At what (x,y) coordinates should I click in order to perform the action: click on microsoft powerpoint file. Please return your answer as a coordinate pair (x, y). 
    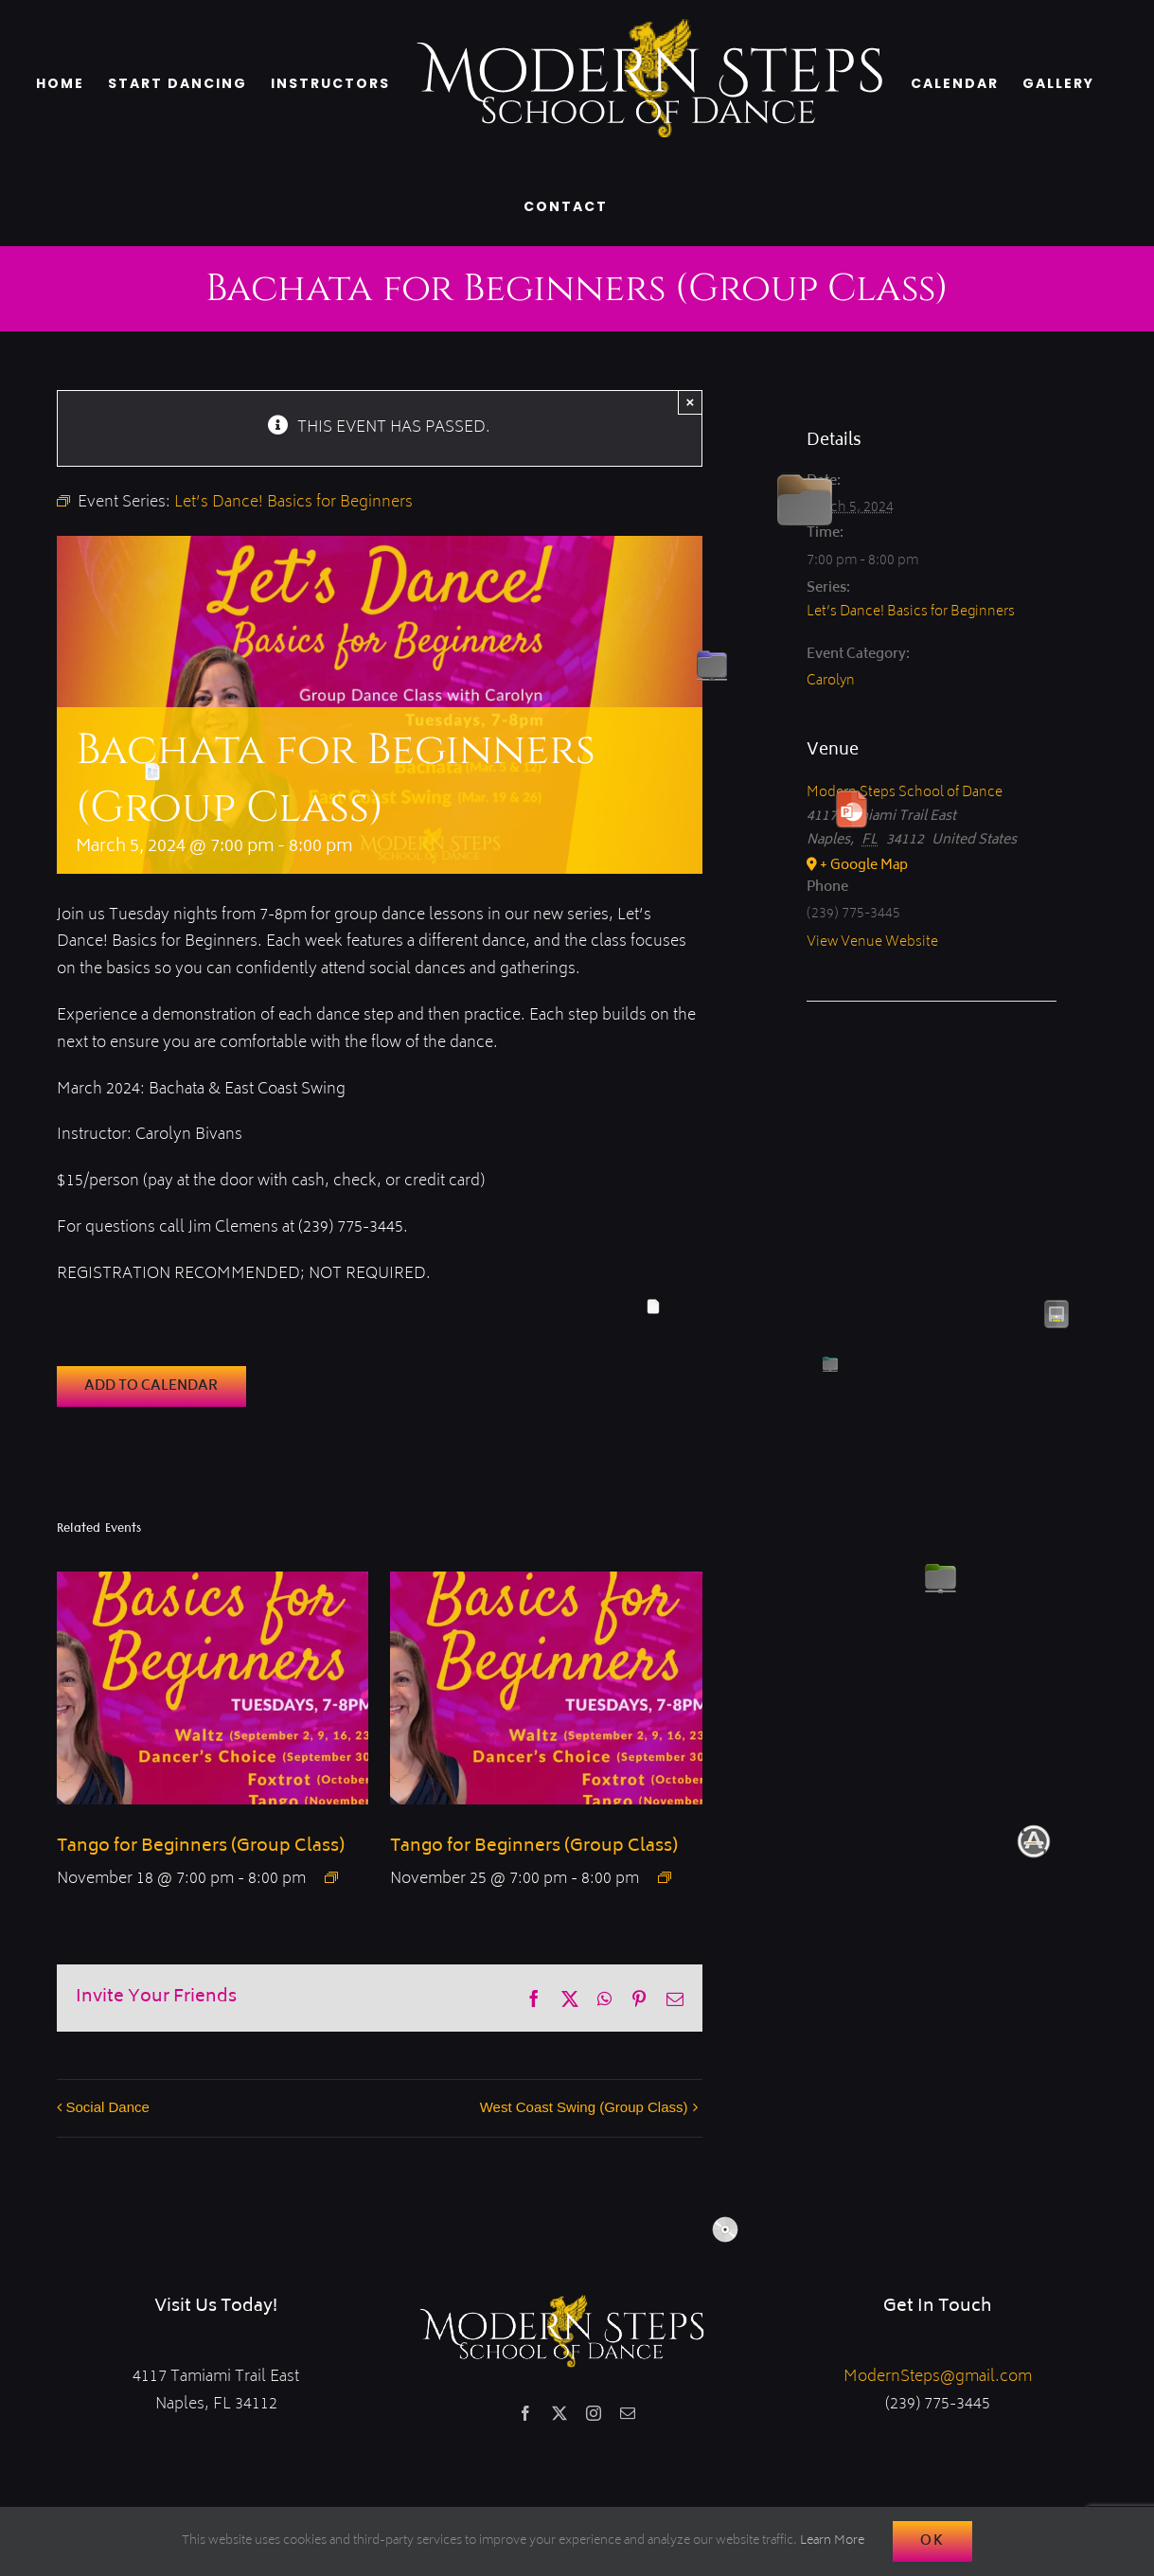
    Looking at the image, I should click on (851, 808).